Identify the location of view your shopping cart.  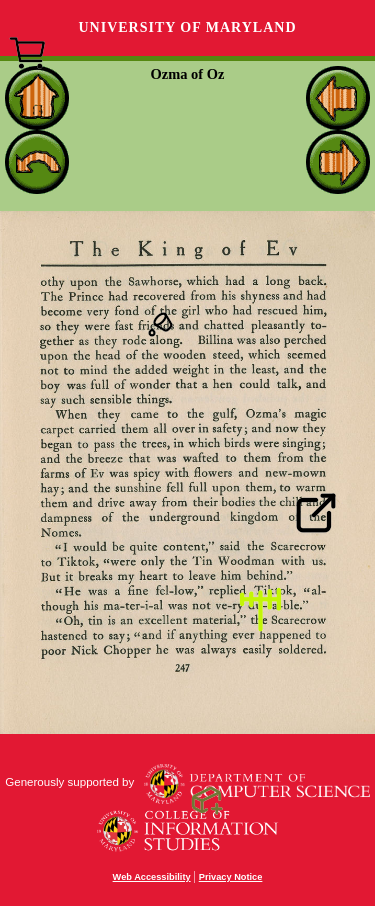
(28, 53).